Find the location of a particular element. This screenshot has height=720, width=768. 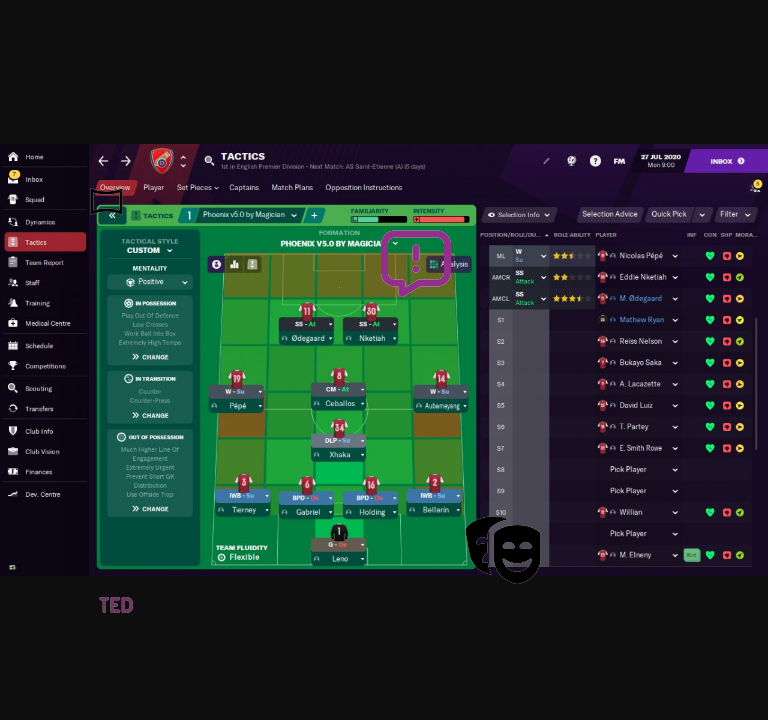

access theater or entertainment category is located at coordinates (504, 550).